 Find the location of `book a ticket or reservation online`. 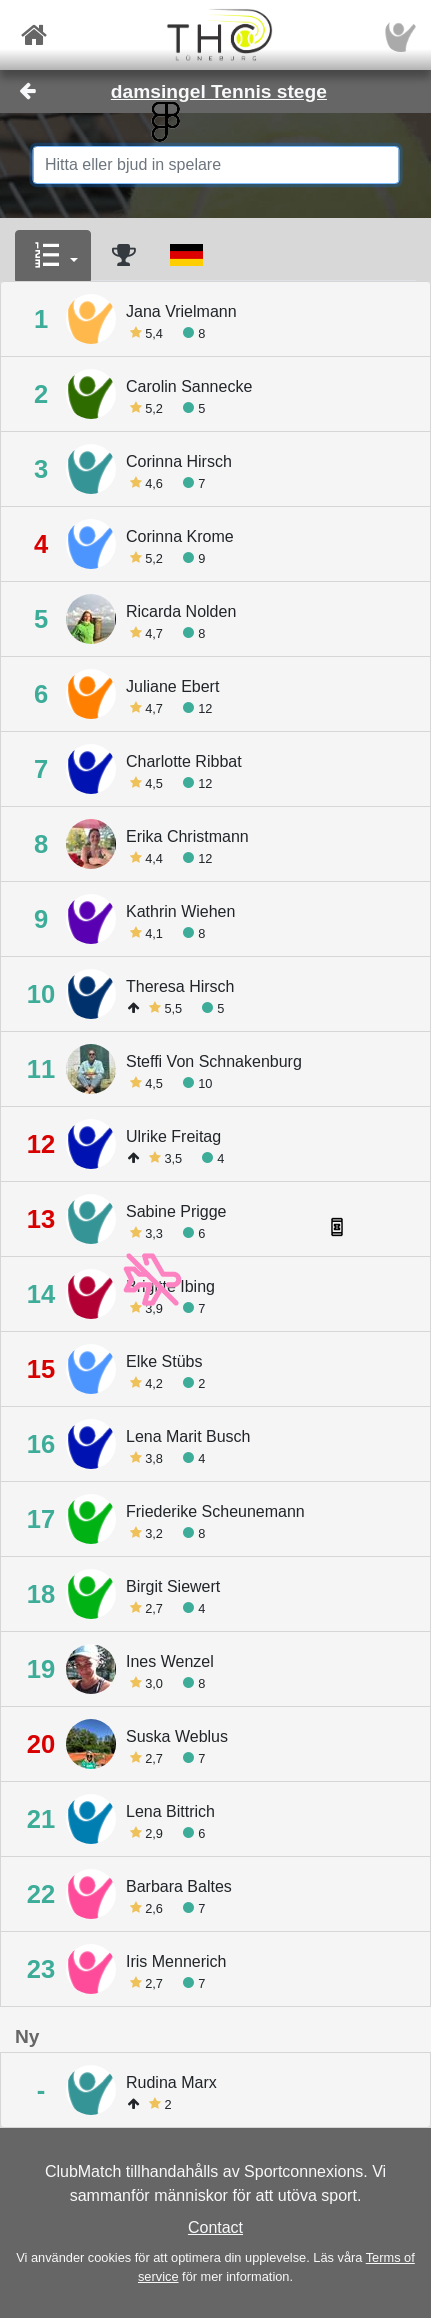

book a ticket or reservation online is located at coordinates (337, 1227).